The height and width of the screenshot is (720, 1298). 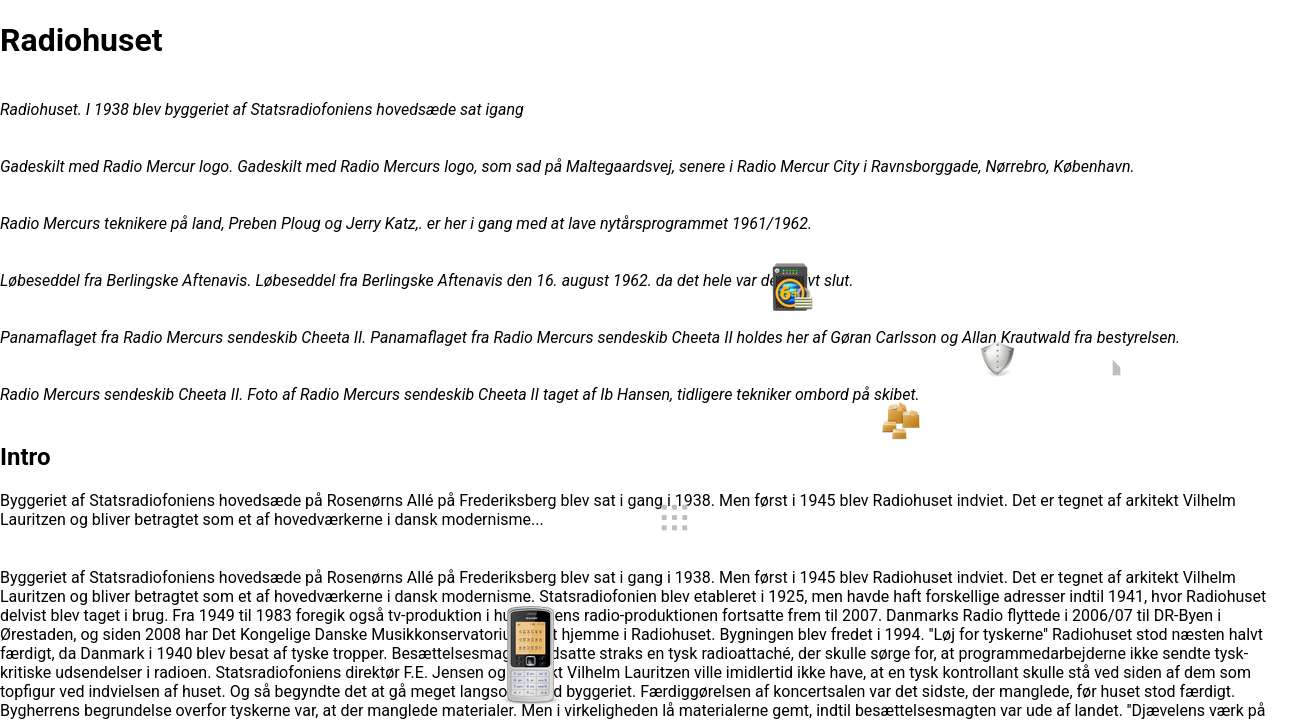 I want to click on install new software or applications, so click(x=900, y=418).